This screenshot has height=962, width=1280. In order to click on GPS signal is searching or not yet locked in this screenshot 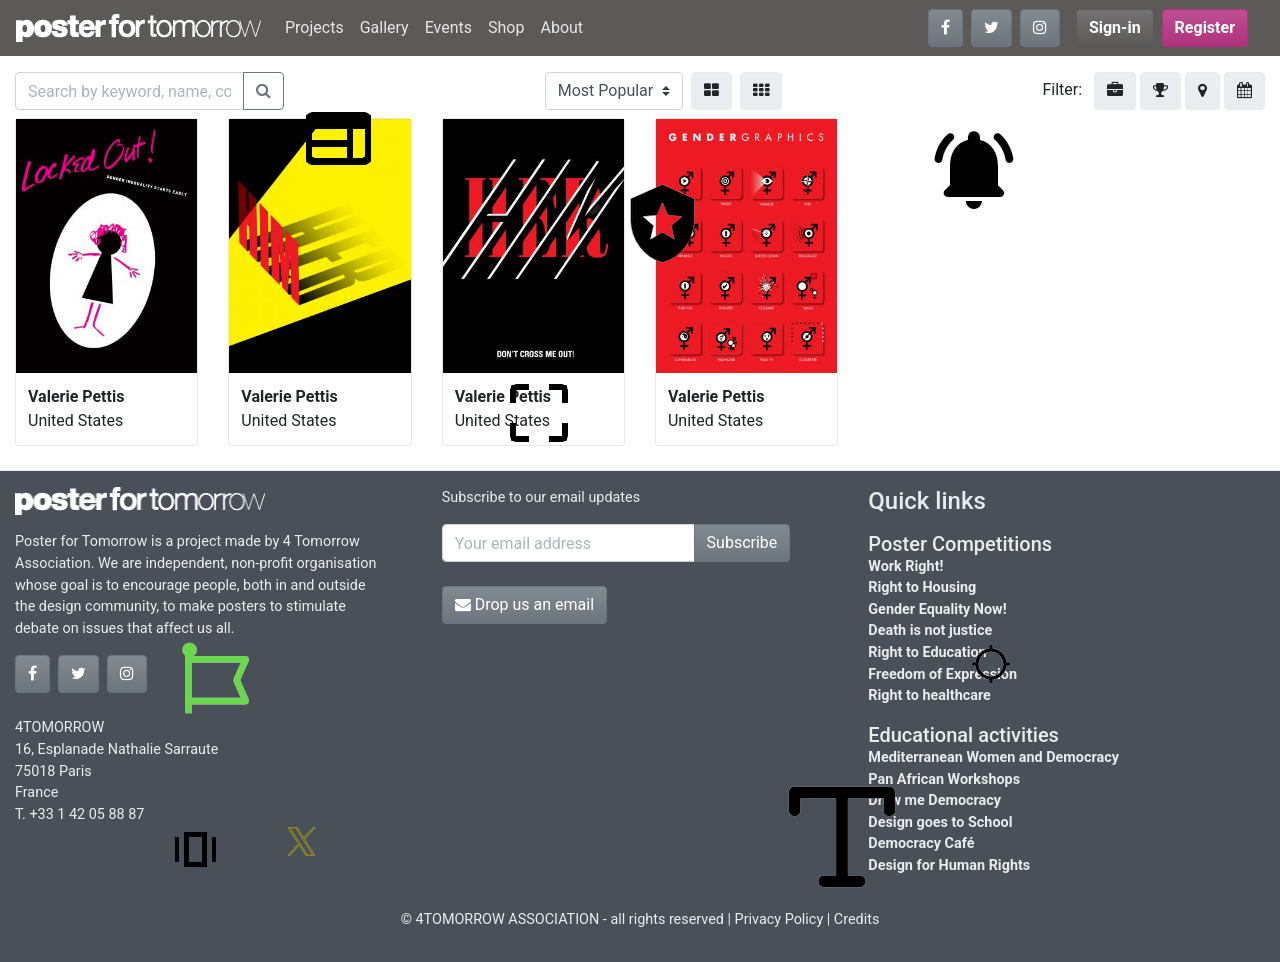, I will do `click(991, 664)`.